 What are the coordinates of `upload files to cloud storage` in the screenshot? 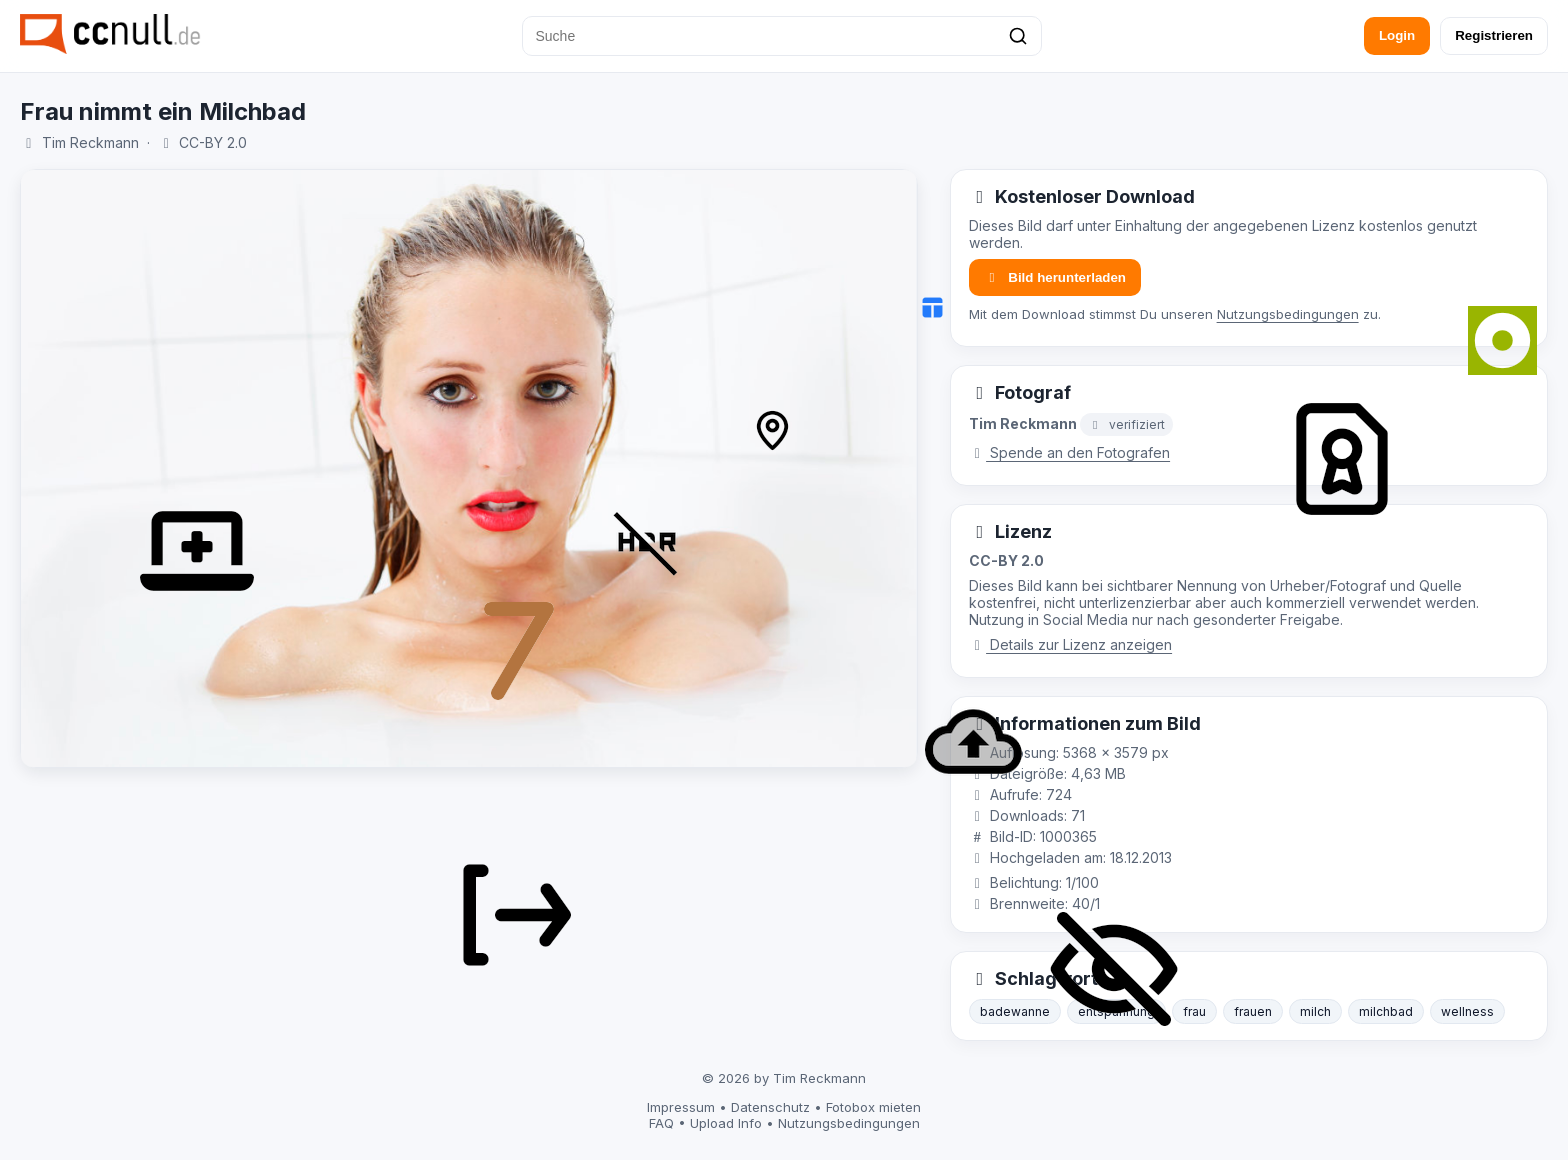 It's located at (973, 741).